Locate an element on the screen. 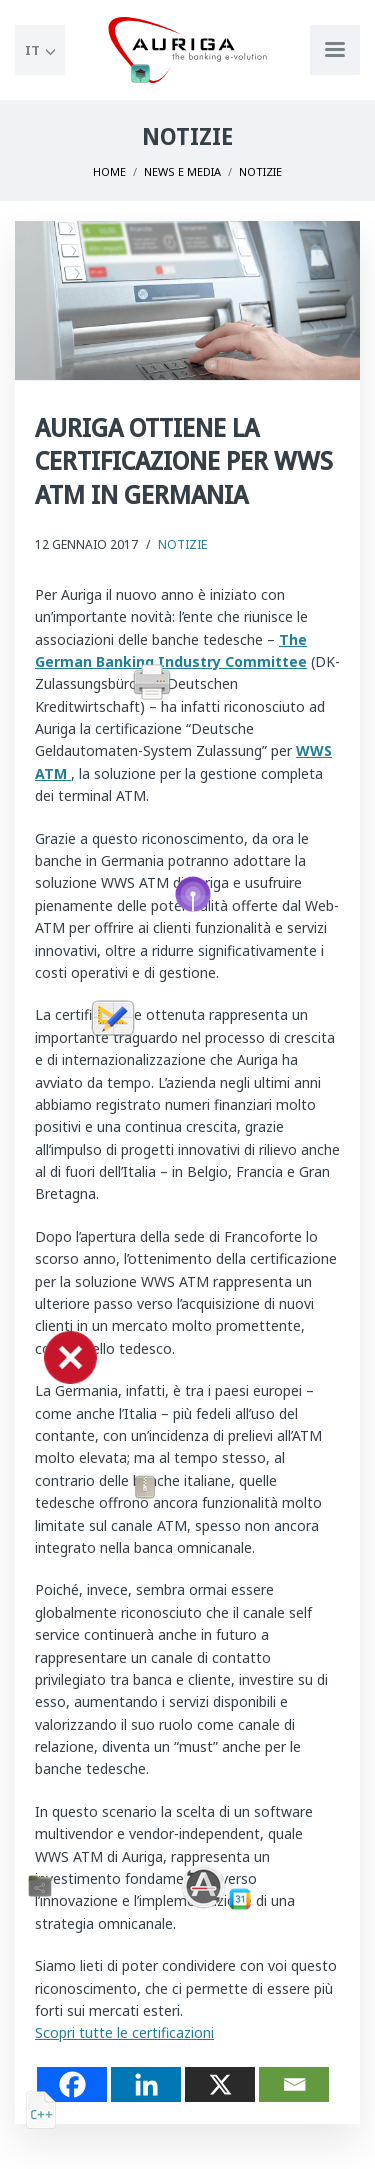 Image resolution: width=375 pixels, height=2169 pixels. open the software updater application is located at coordinates (203, 1886).